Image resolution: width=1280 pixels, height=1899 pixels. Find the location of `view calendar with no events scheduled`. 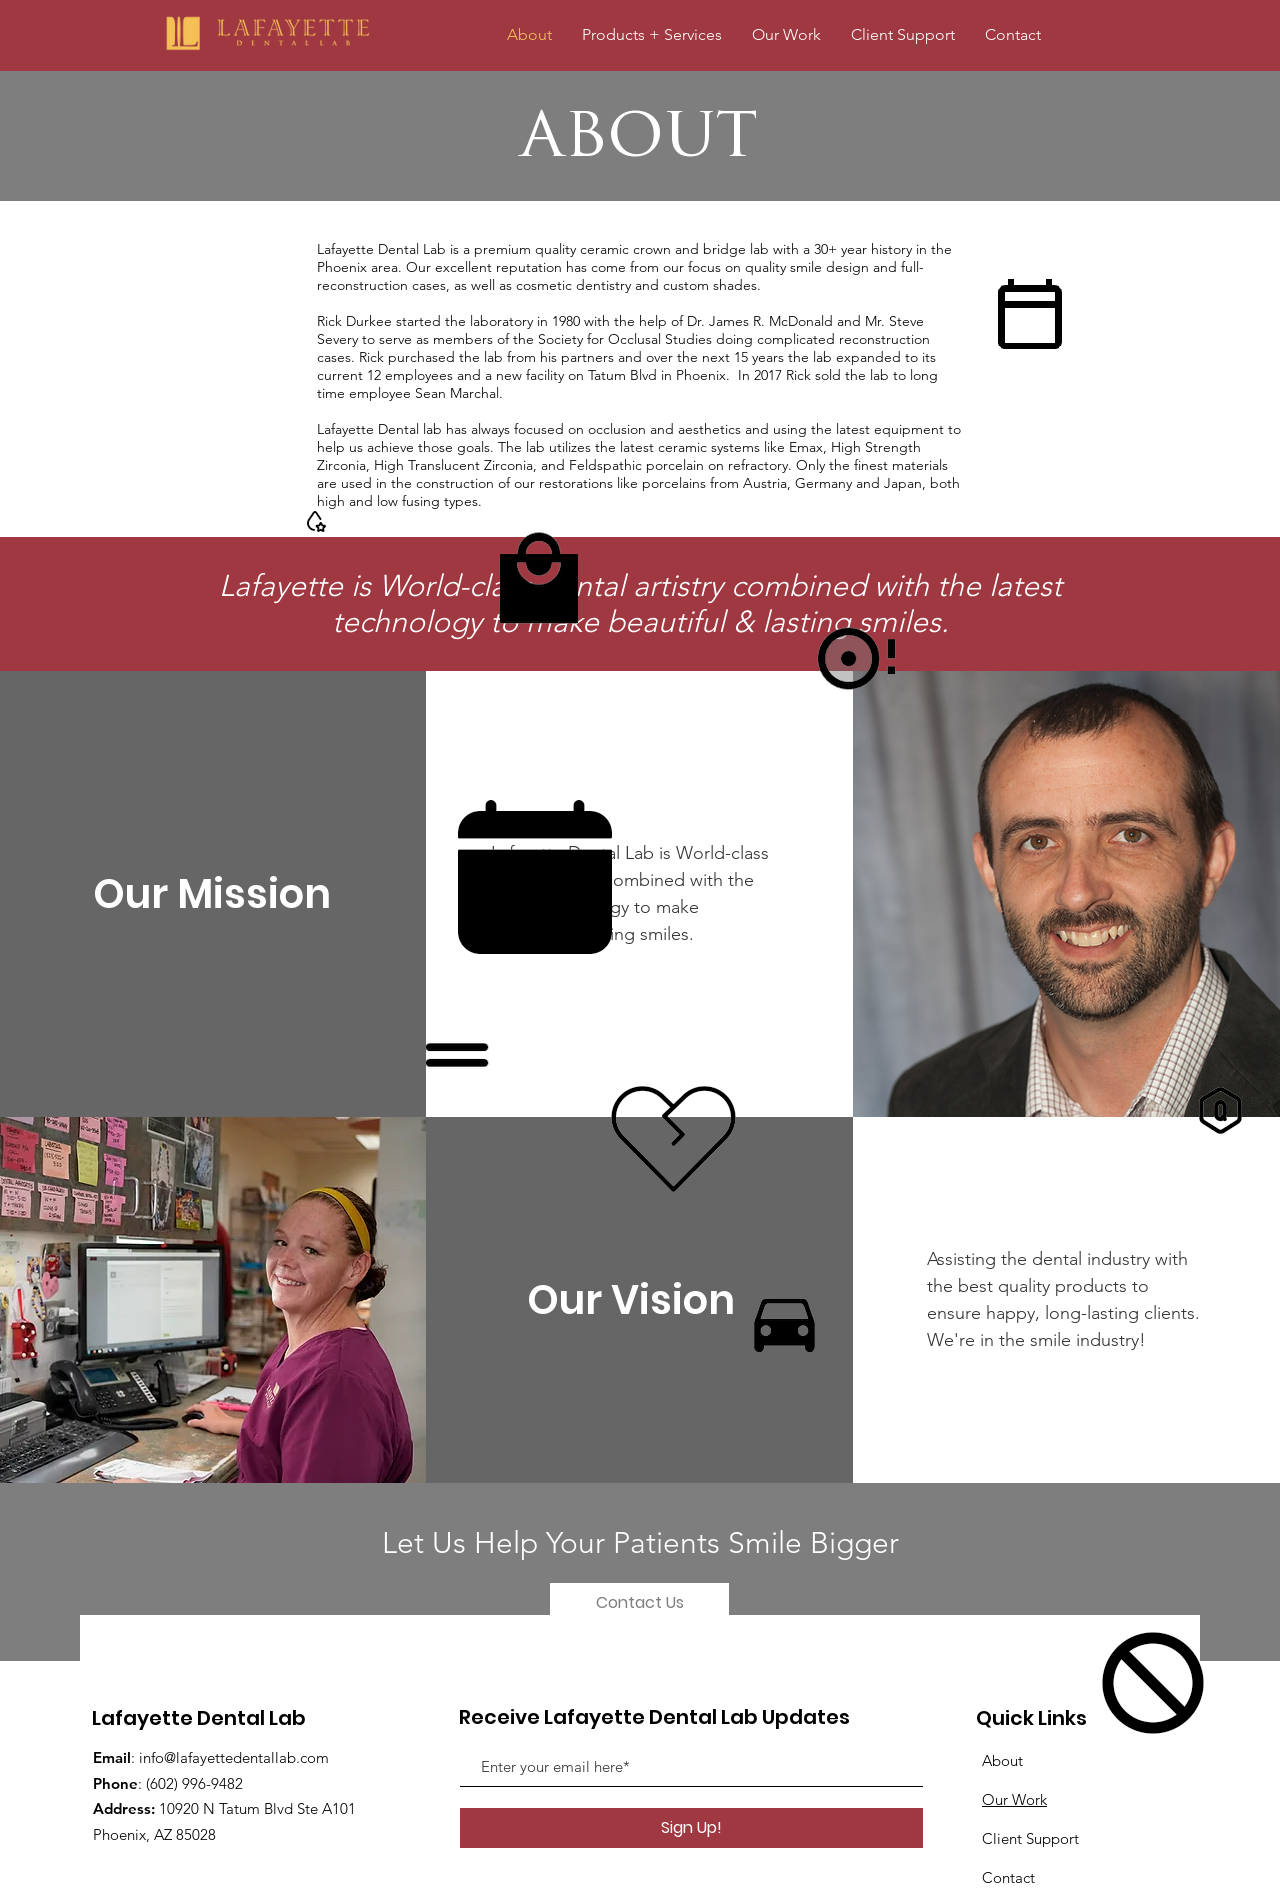

view calendar with no events scheduled is located at coordinates (535, 877).